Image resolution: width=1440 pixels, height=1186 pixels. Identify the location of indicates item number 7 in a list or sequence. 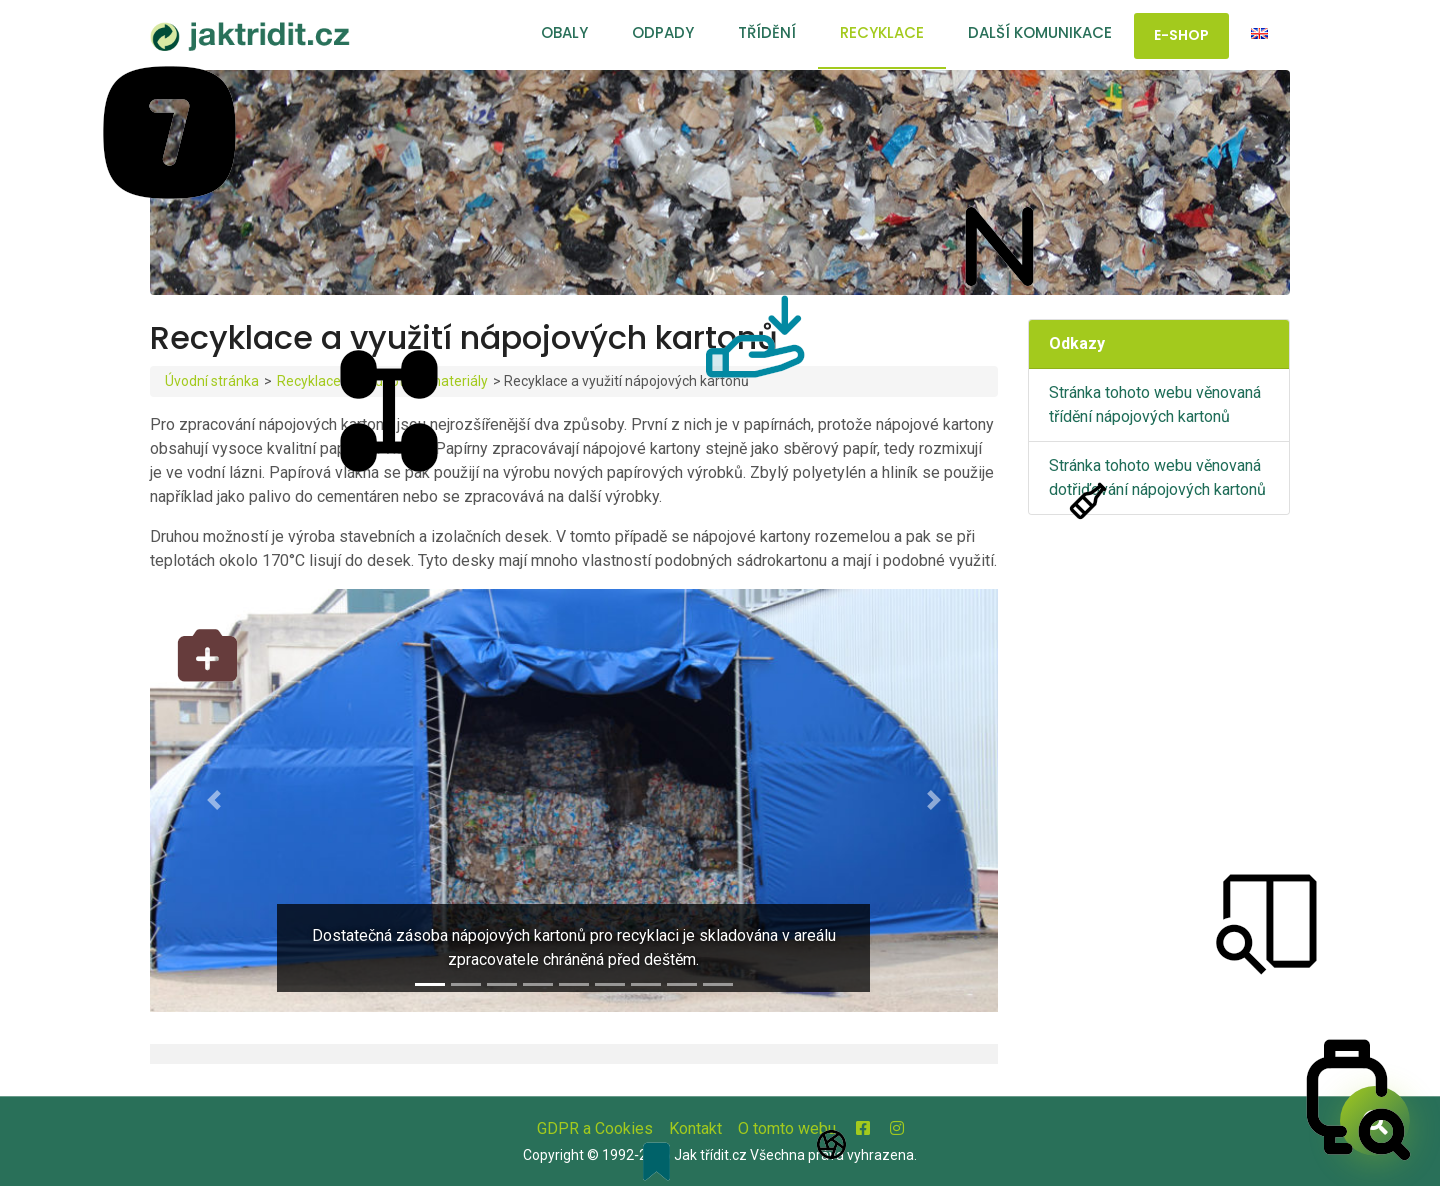
(169, 132).